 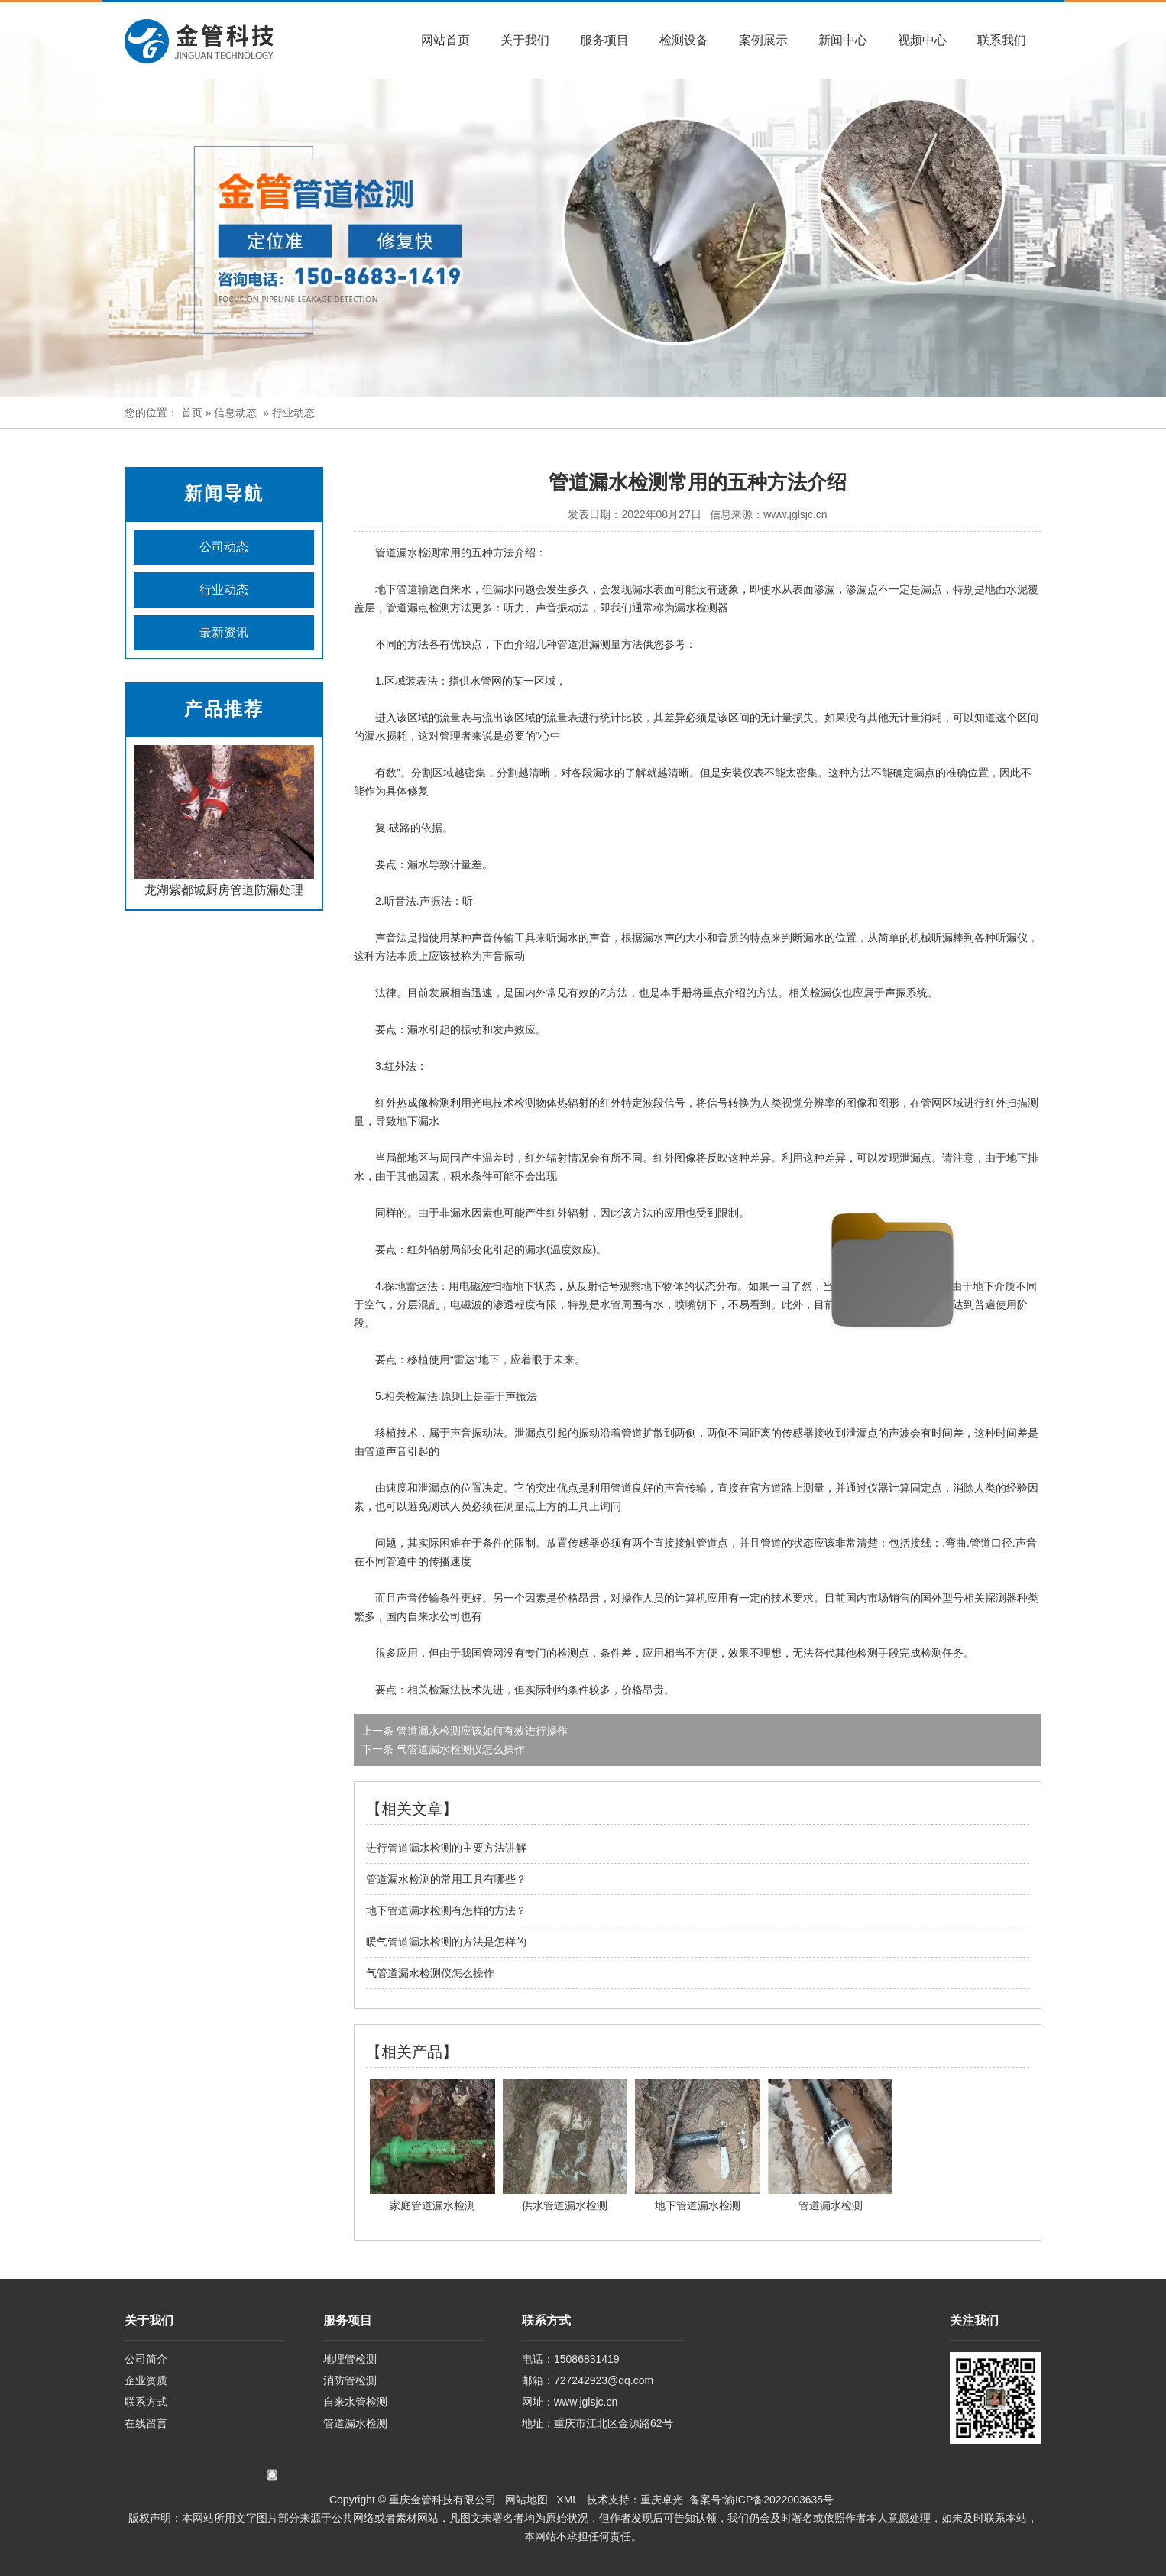 What do you see at coordinates (272, 2475) in the screenshot?
I see `open disk utility application` at bounding box center [272, 2475].